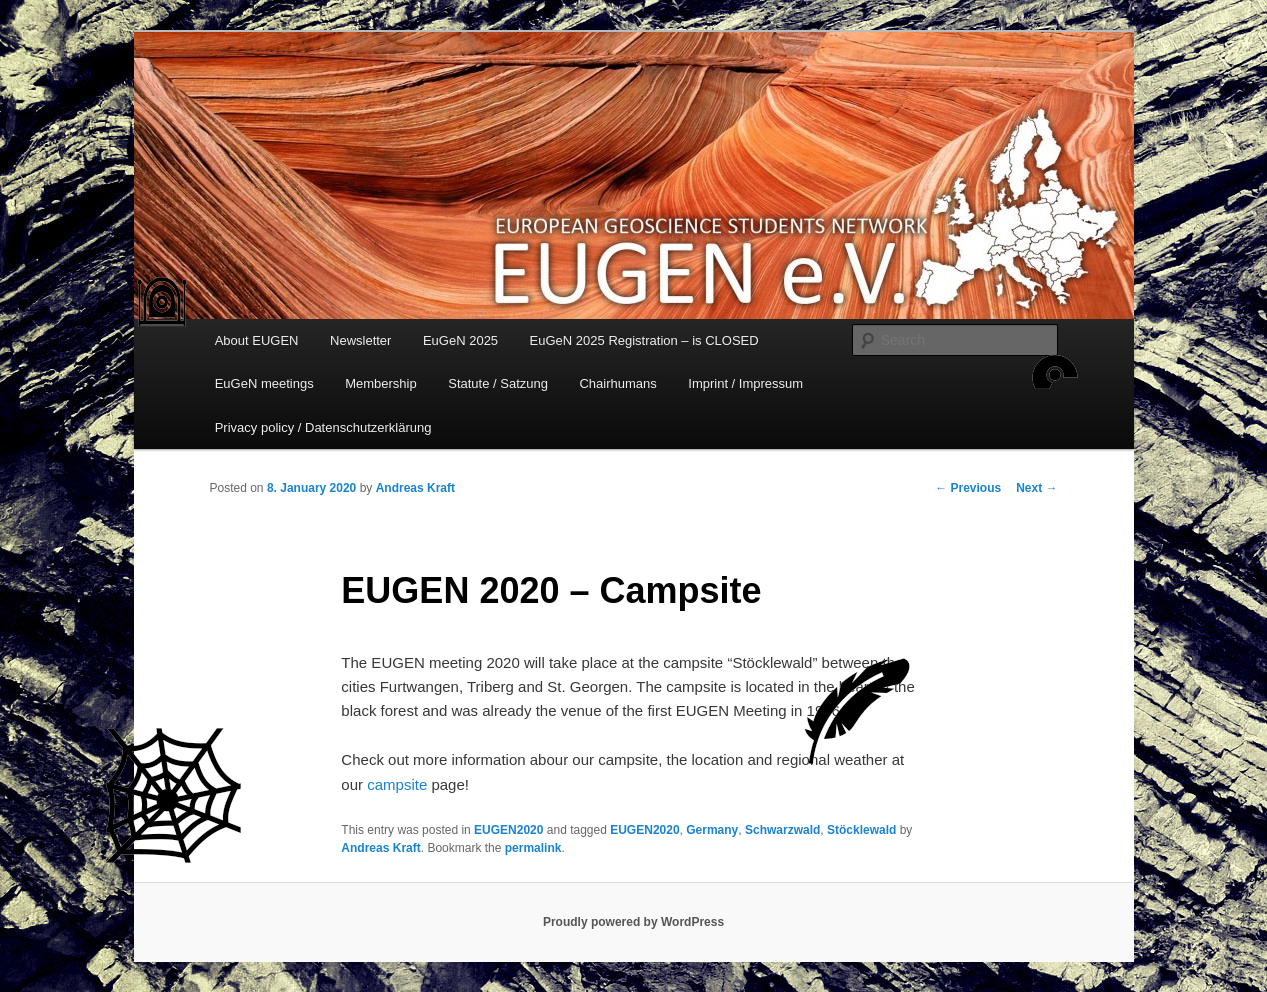 The height and width of the screenshot is (992, 1267). I want to click on access music or audio player, so click(162, 302).